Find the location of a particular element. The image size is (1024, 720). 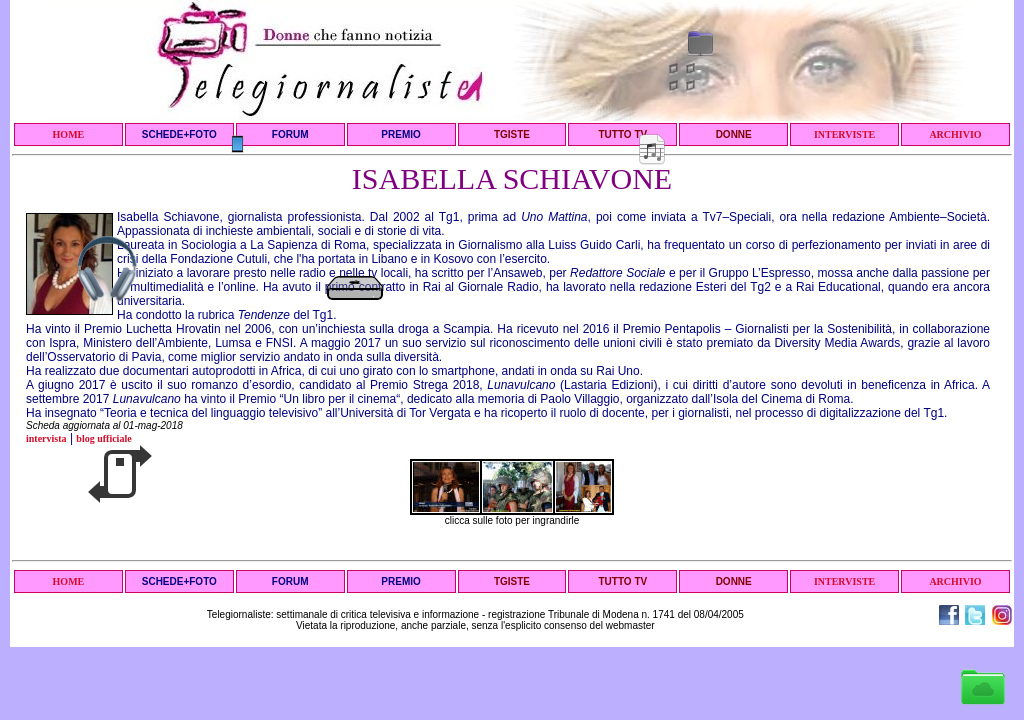

bluetooth headphones connected is located at coordinates (107, 269).